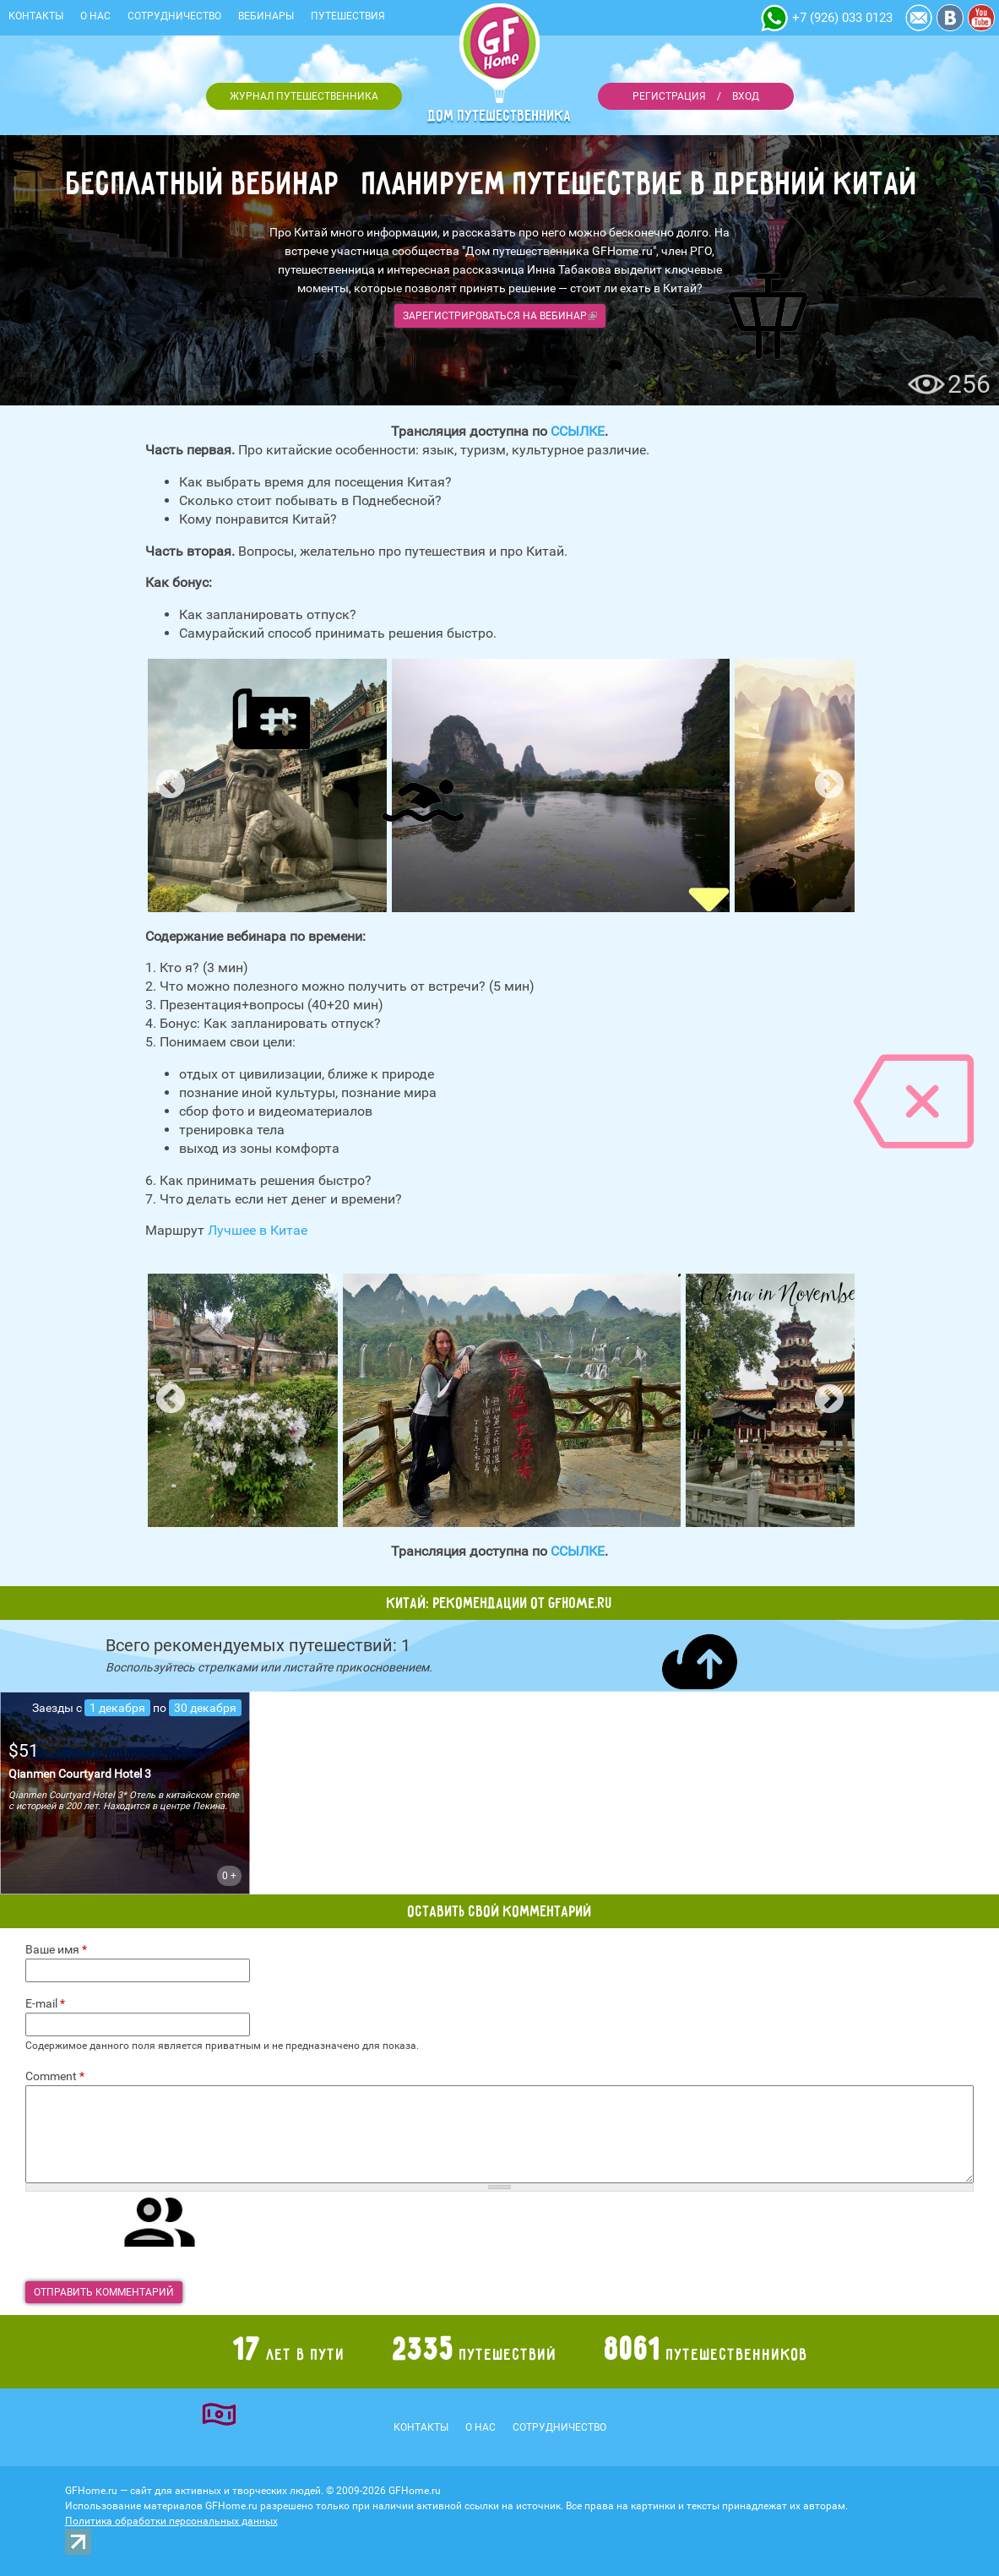  What do you see at coordinates (271, 721) in the screenshot?
I see `view project blueprints or technical documents` at bounding box center [271, 721].